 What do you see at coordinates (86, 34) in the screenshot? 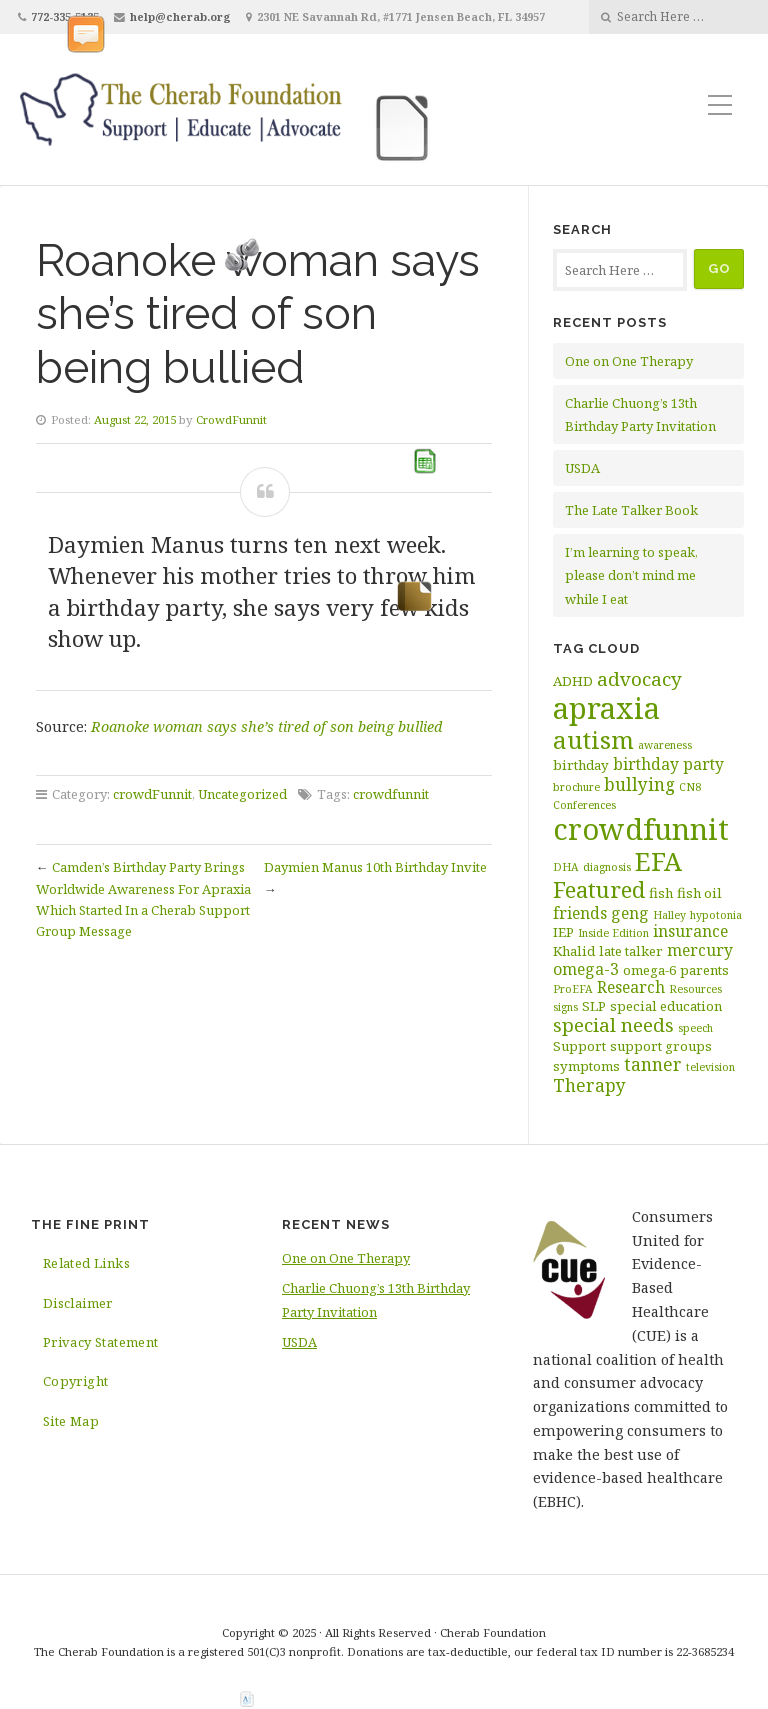
I see `open instant messaging app` at bounding box center [86, 34].